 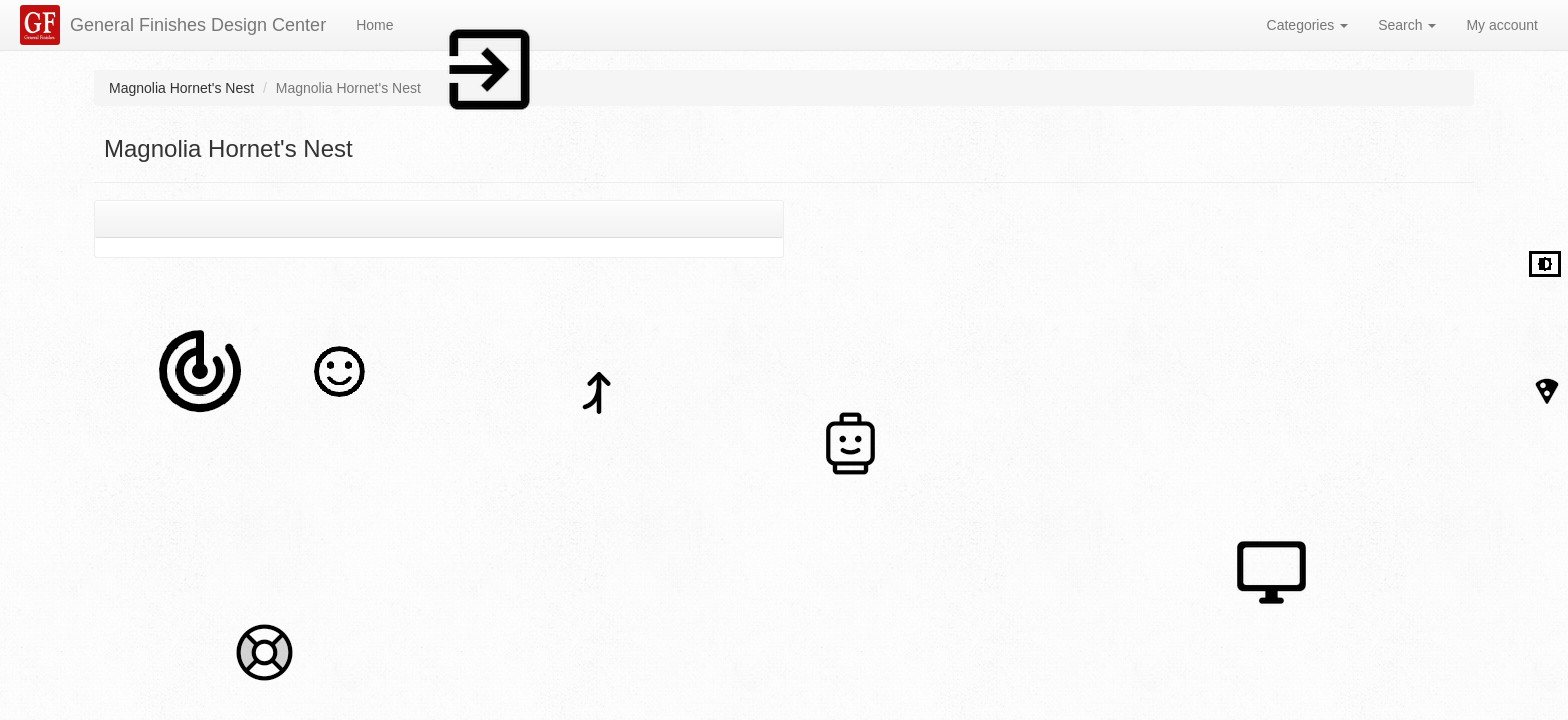 What do you see at coordinates (1545, 264) in the screenshot?
I see `adjust display brightness settings` at bounding box center [1545, 264].